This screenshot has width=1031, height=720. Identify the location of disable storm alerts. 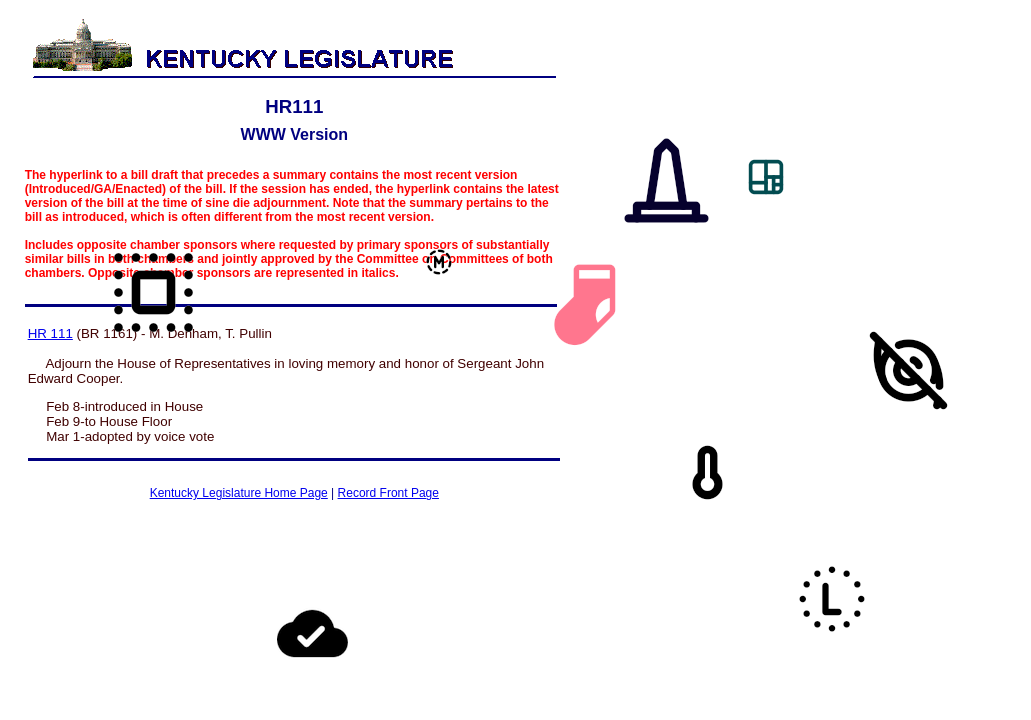
(908, 370).